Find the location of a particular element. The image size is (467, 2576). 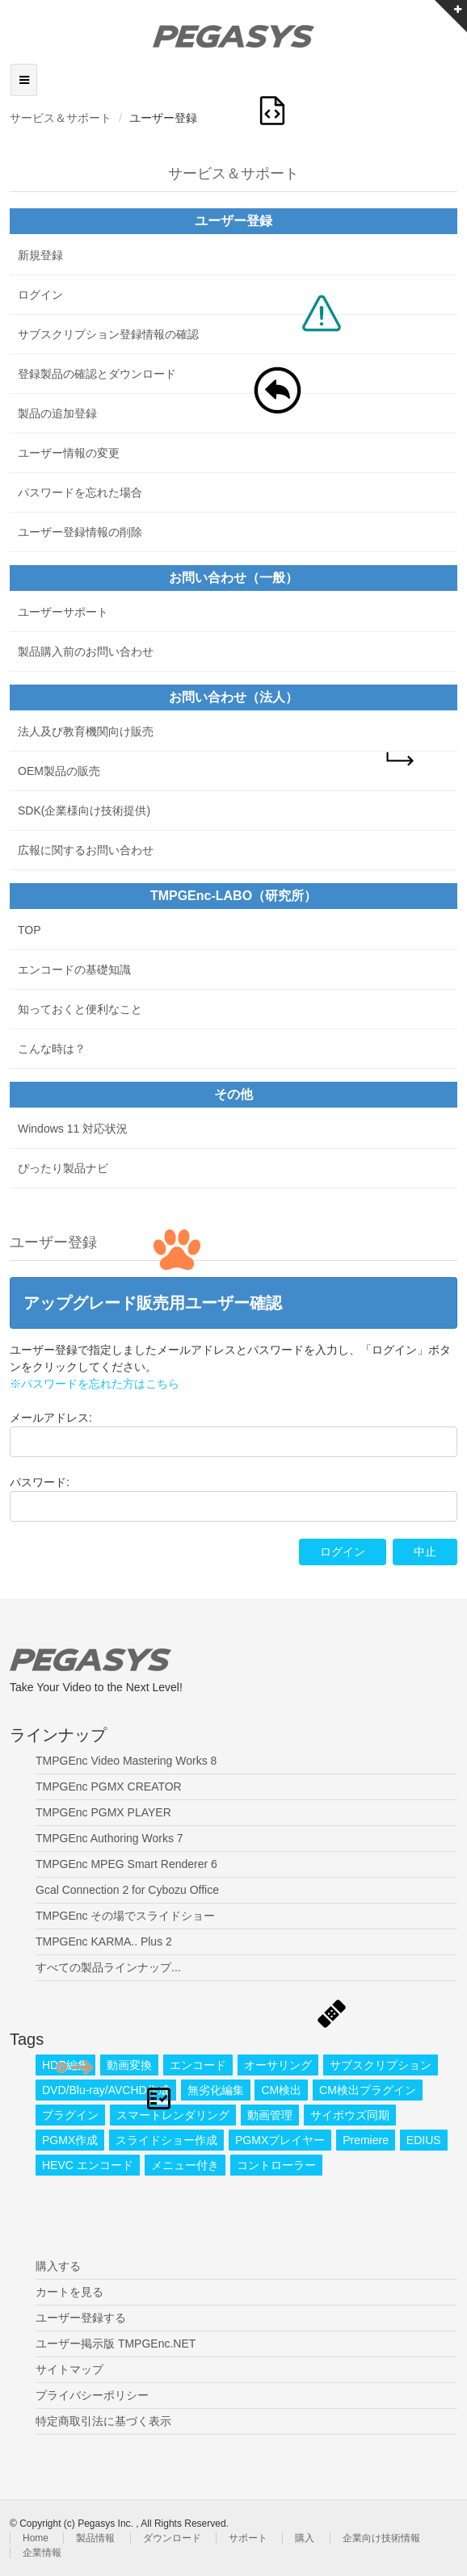

view checklist or task verification status is located at coordinates (158, 2098).